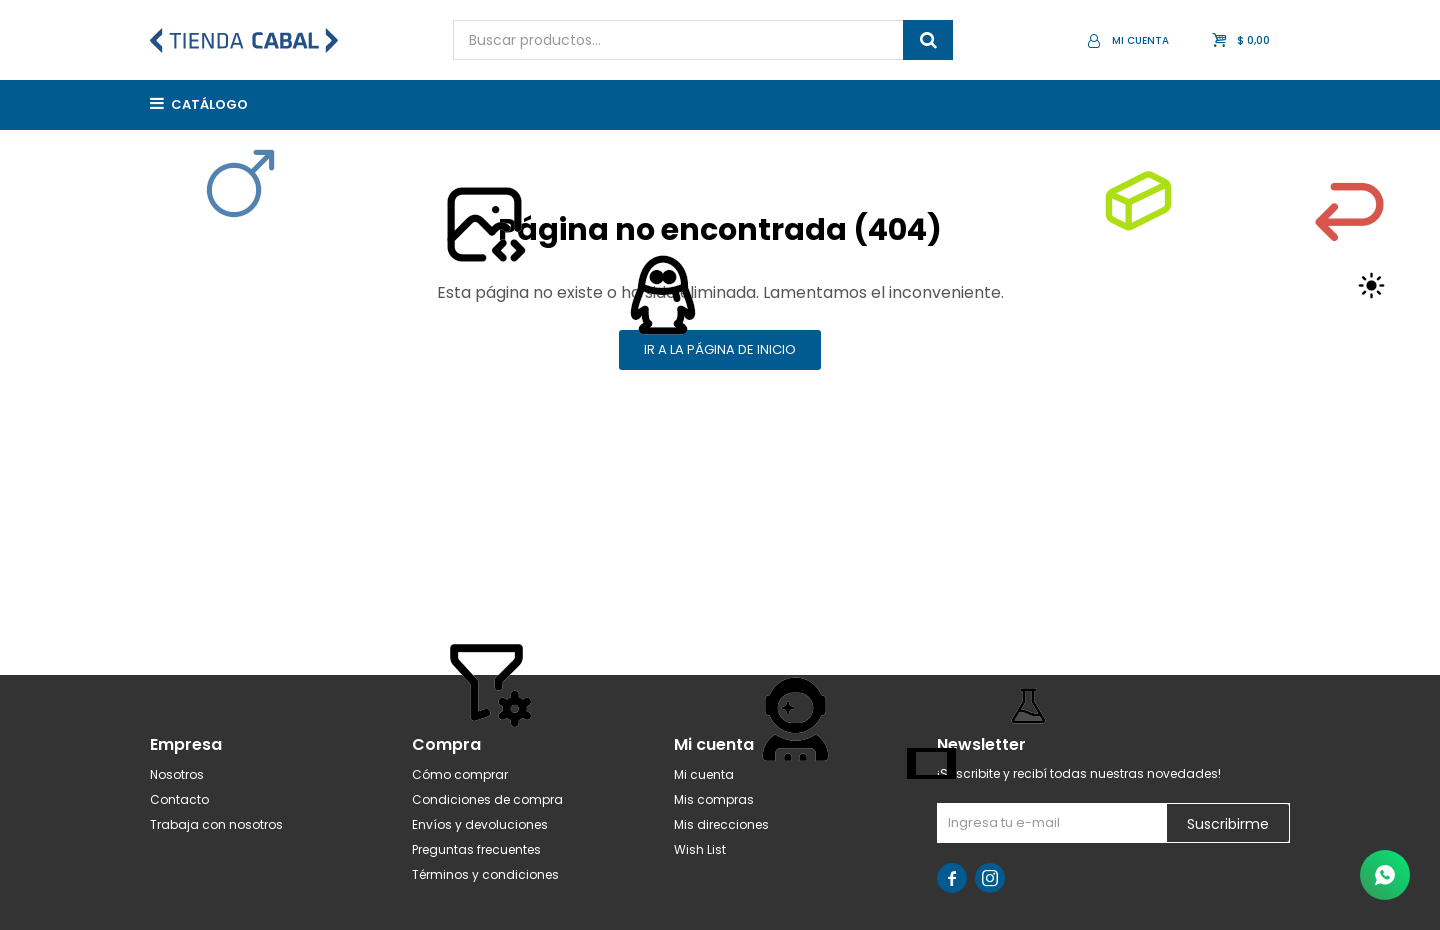 The height and width of the screenshot is (930, 1440). I want to click on open QQ messenger, so click(663, 295).